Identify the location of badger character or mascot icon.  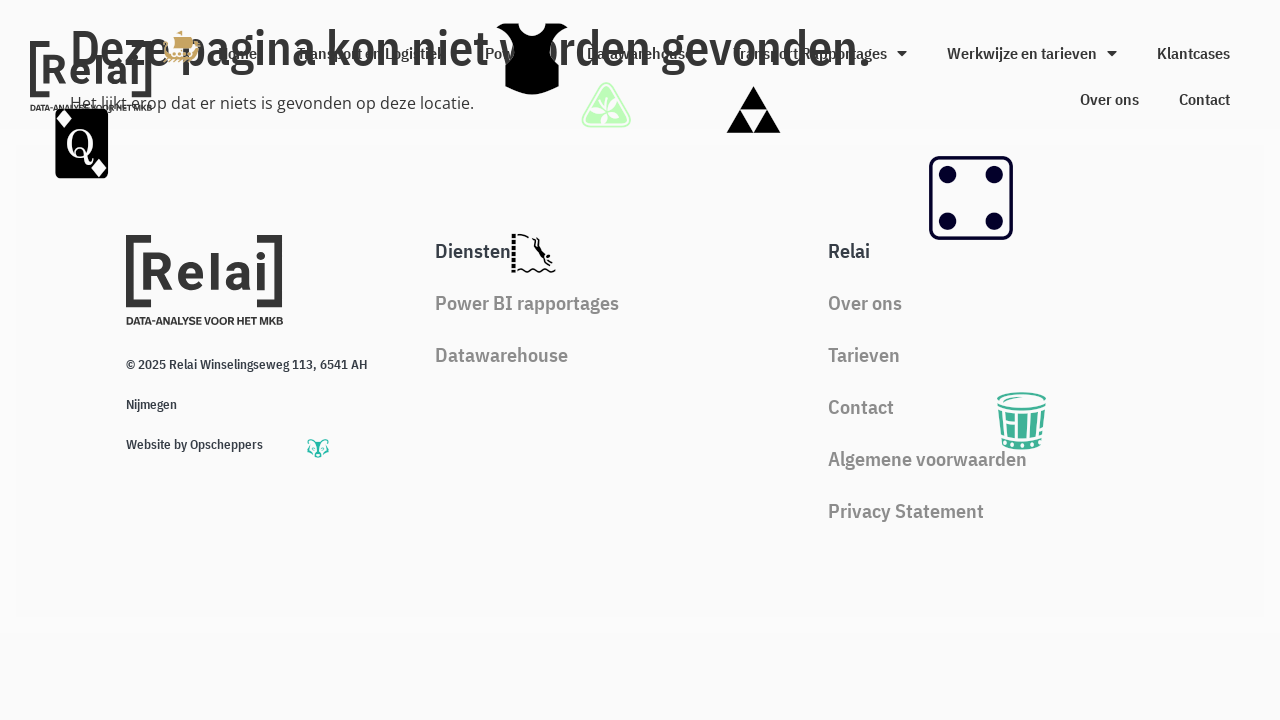
(318, 448).